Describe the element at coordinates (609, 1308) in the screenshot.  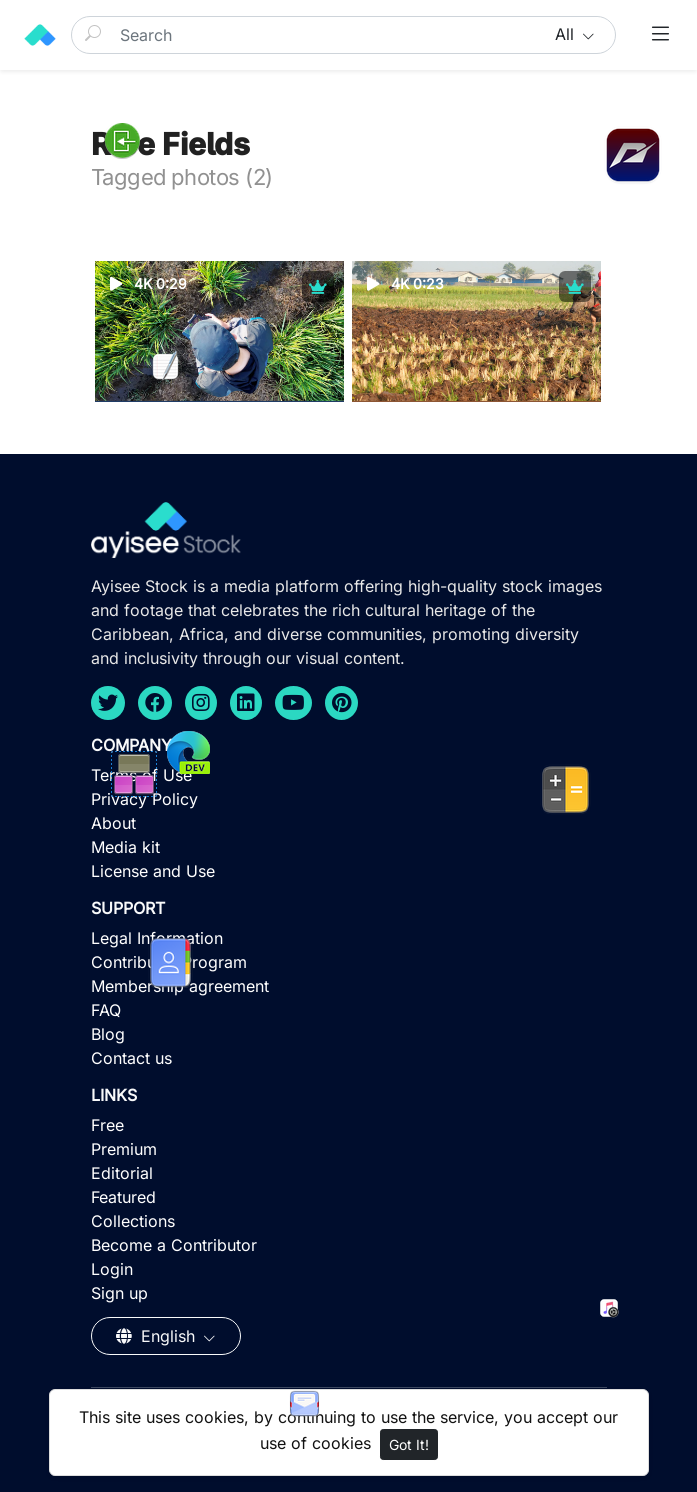
I see `open audio or music playback settings` at that location.